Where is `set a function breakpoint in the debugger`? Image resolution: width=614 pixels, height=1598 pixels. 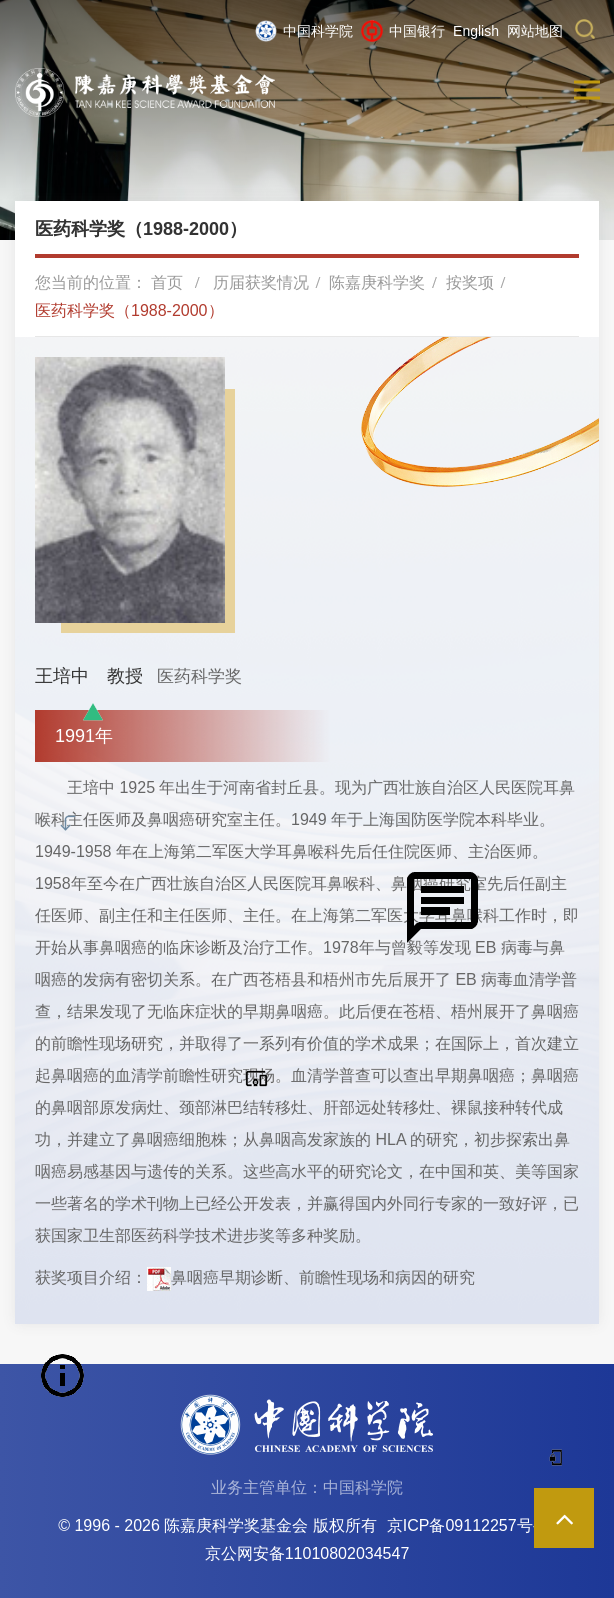
set a function breakpoint in the debugger is located at coordinates (93, 713).